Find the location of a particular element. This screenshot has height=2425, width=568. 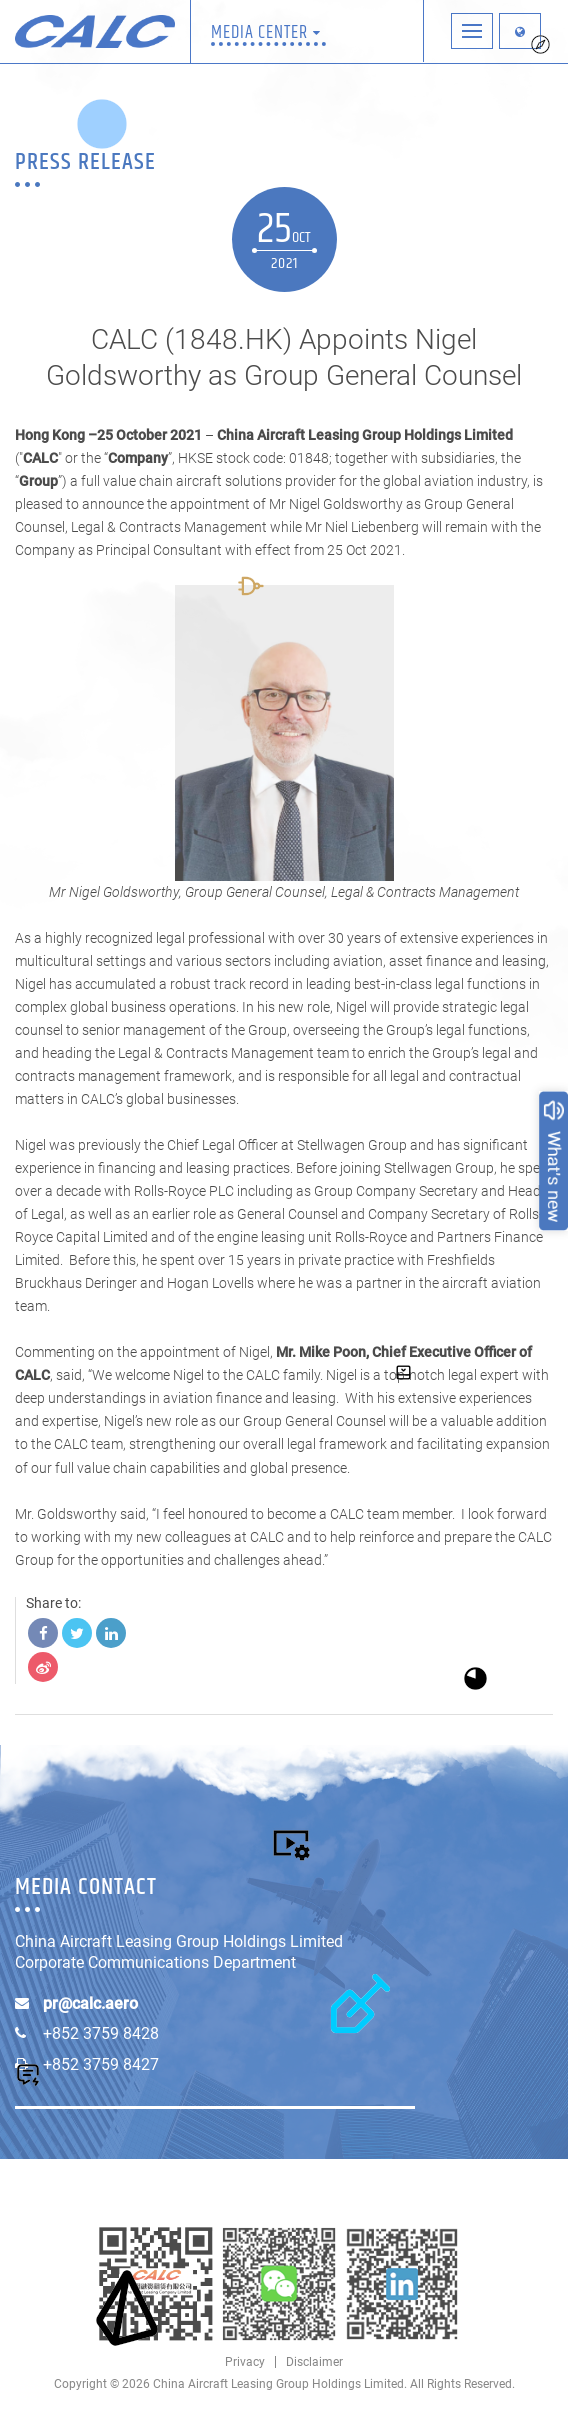

access gardening or landscaping tools is located at coordinates (359, 2004).